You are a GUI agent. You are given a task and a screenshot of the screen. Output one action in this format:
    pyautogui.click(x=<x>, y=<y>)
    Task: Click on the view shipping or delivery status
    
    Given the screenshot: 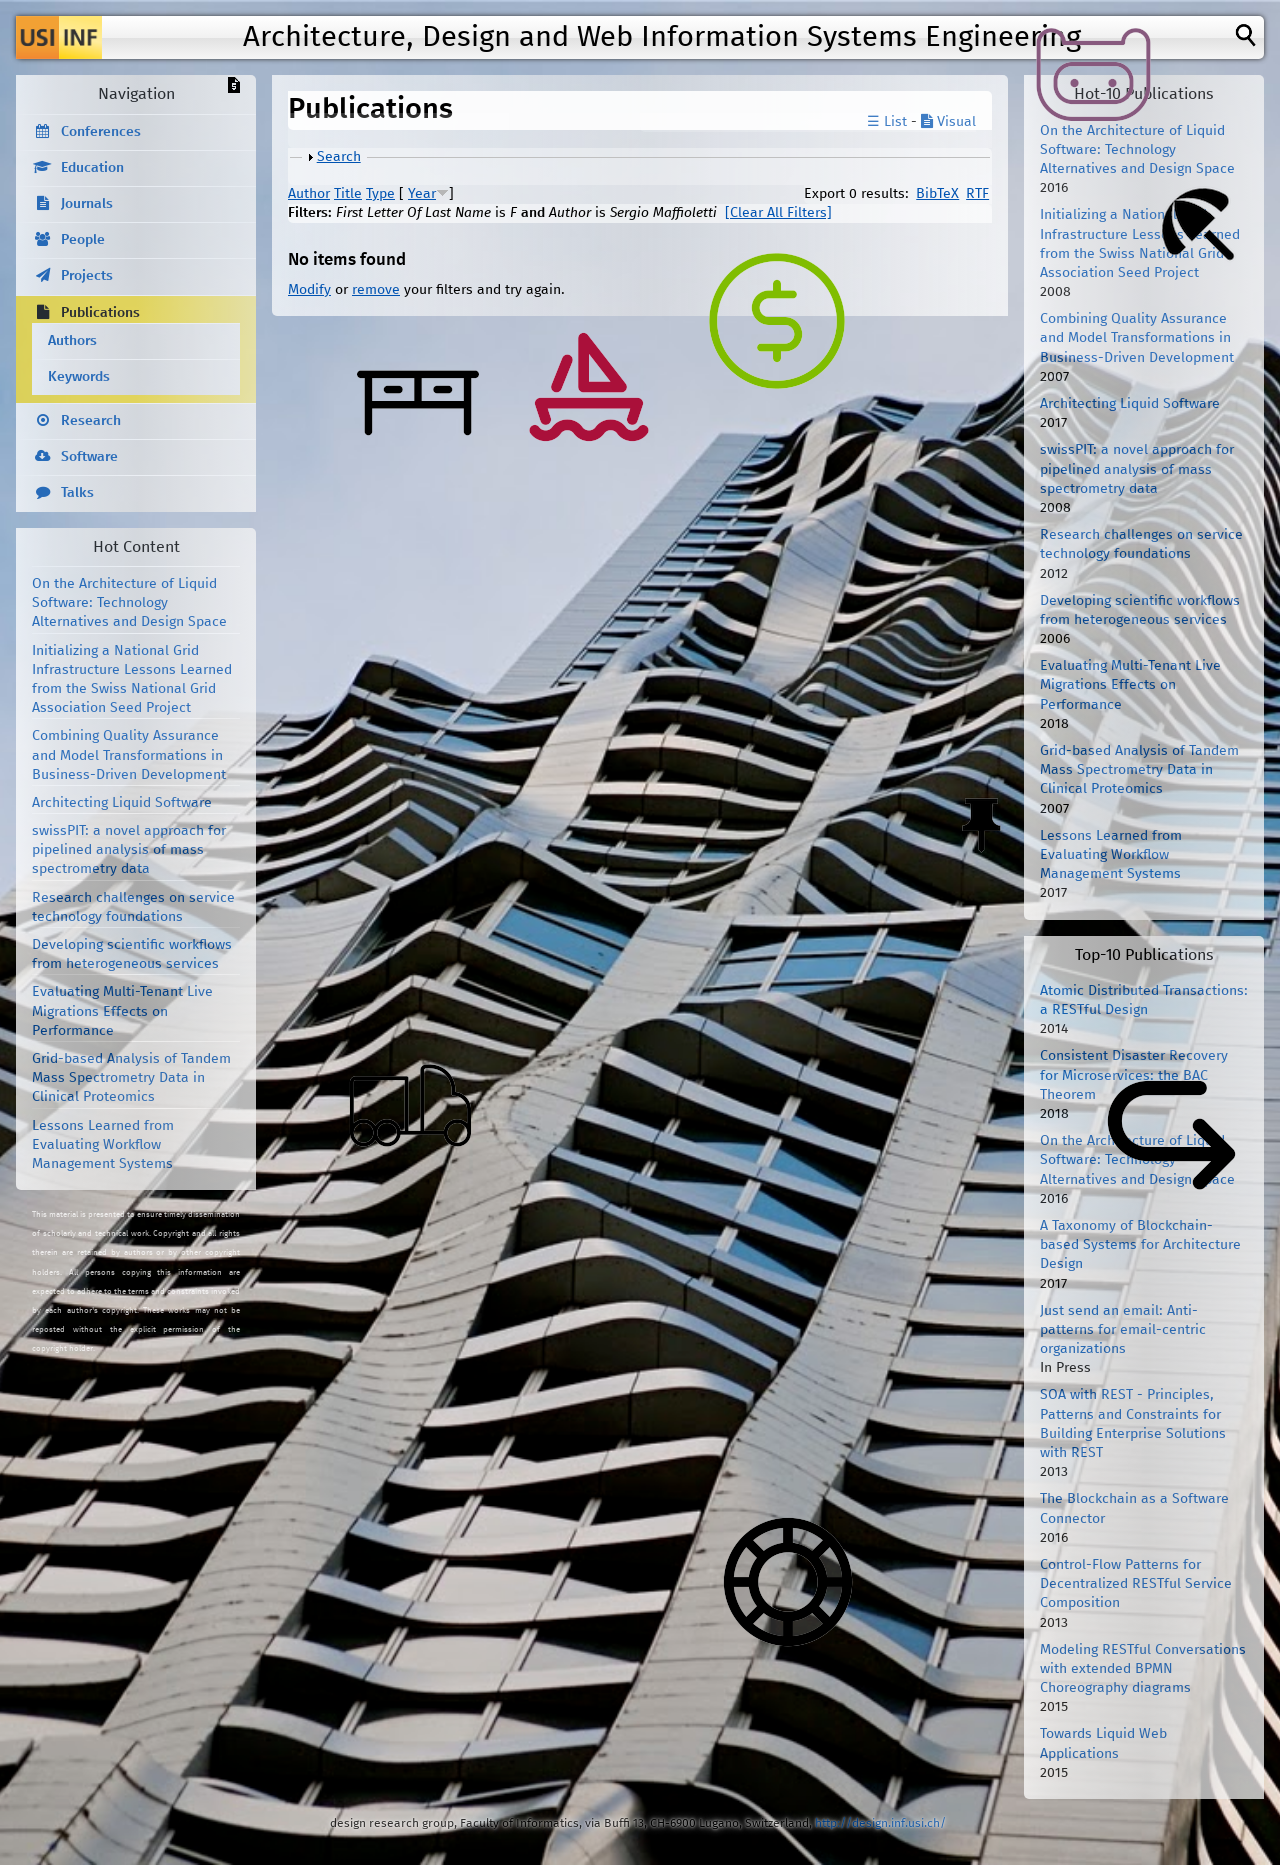 What is the action you would take?
    pyautogui.click(x=410, y=1105)
    